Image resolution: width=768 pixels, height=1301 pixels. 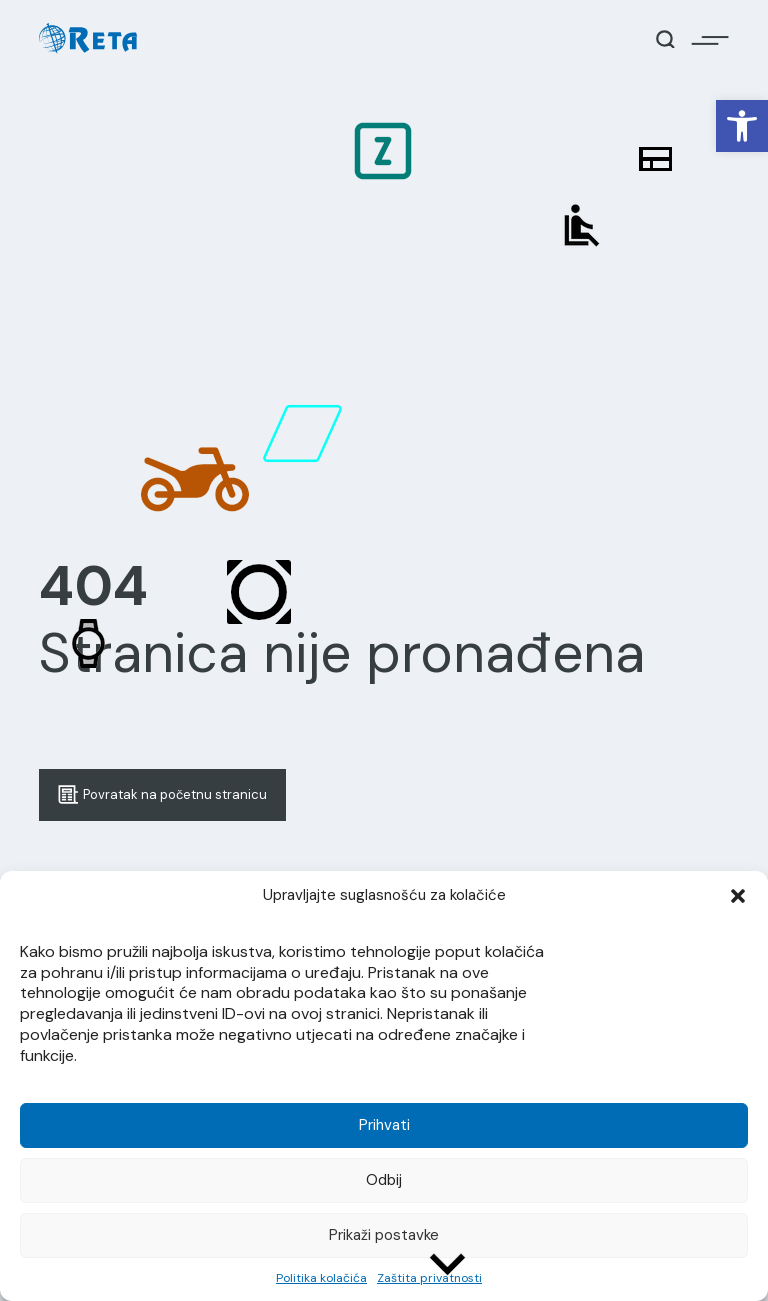 What do you see at coordinates (259, 592) in the screenshot?
I see `expand content to fullscreen mode` at bounding box center [259, 592].